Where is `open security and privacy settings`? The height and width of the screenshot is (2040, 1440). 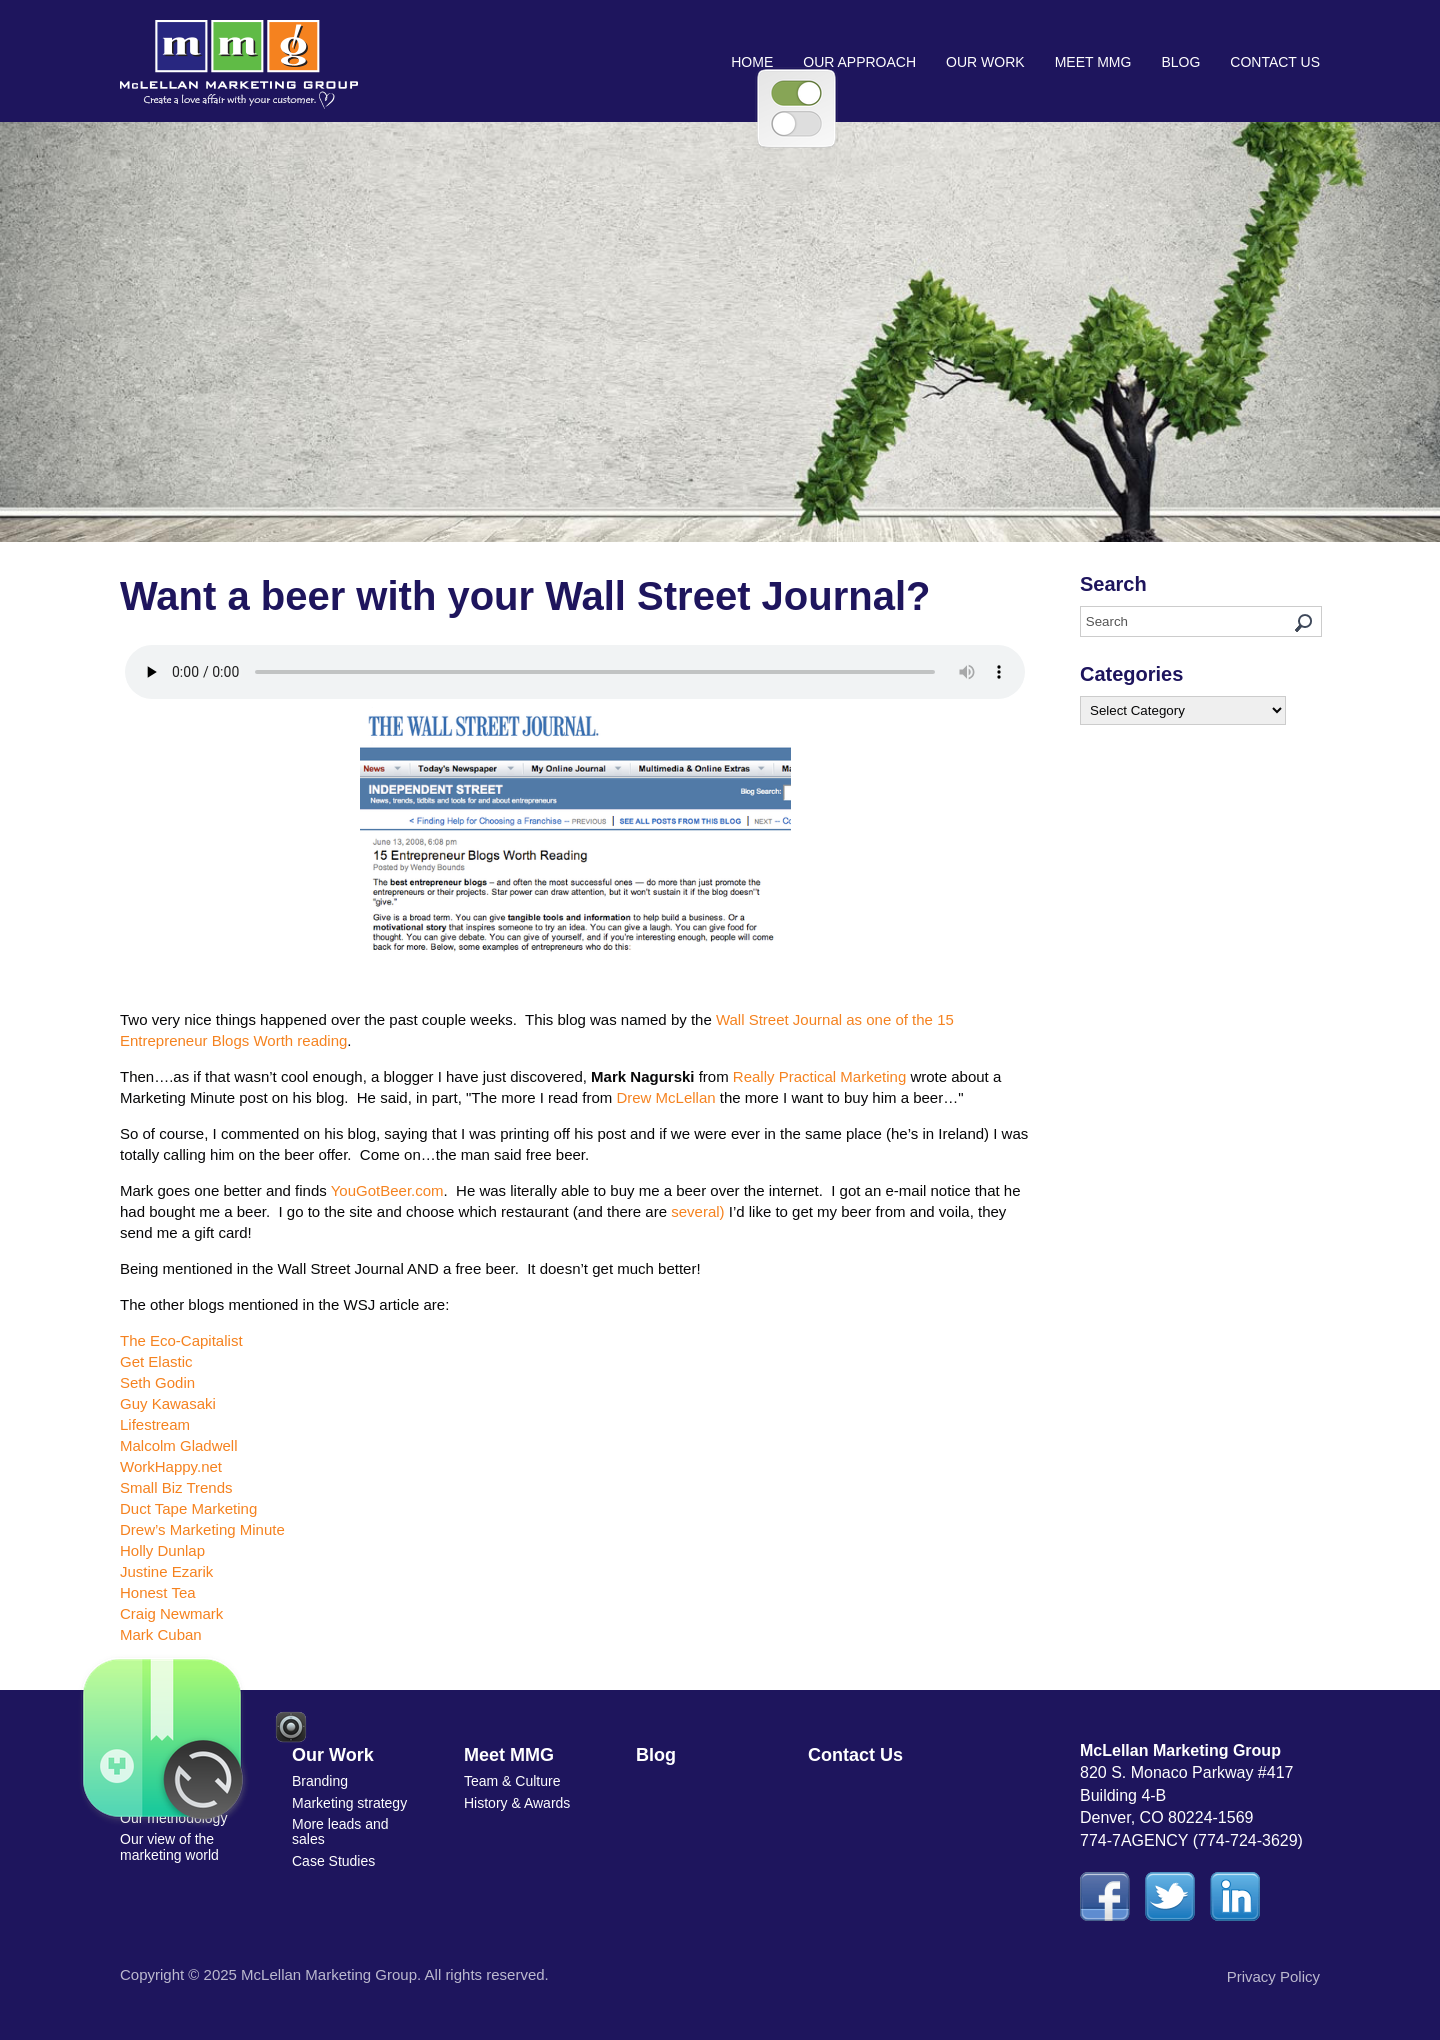
open security and privacy settings is located at coordinates (291, 1727).